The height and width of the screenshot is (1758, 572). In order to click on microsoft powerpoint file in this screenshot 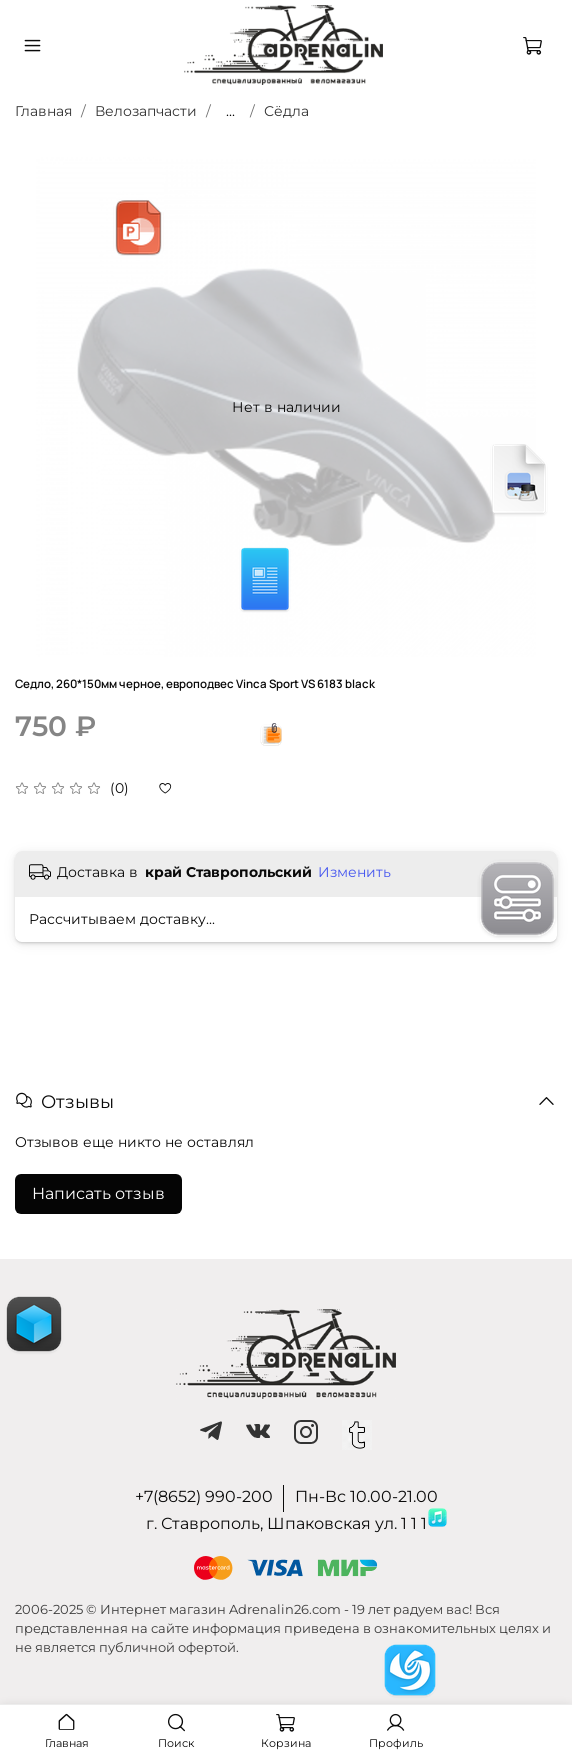, I will do `click(138, 227)`.